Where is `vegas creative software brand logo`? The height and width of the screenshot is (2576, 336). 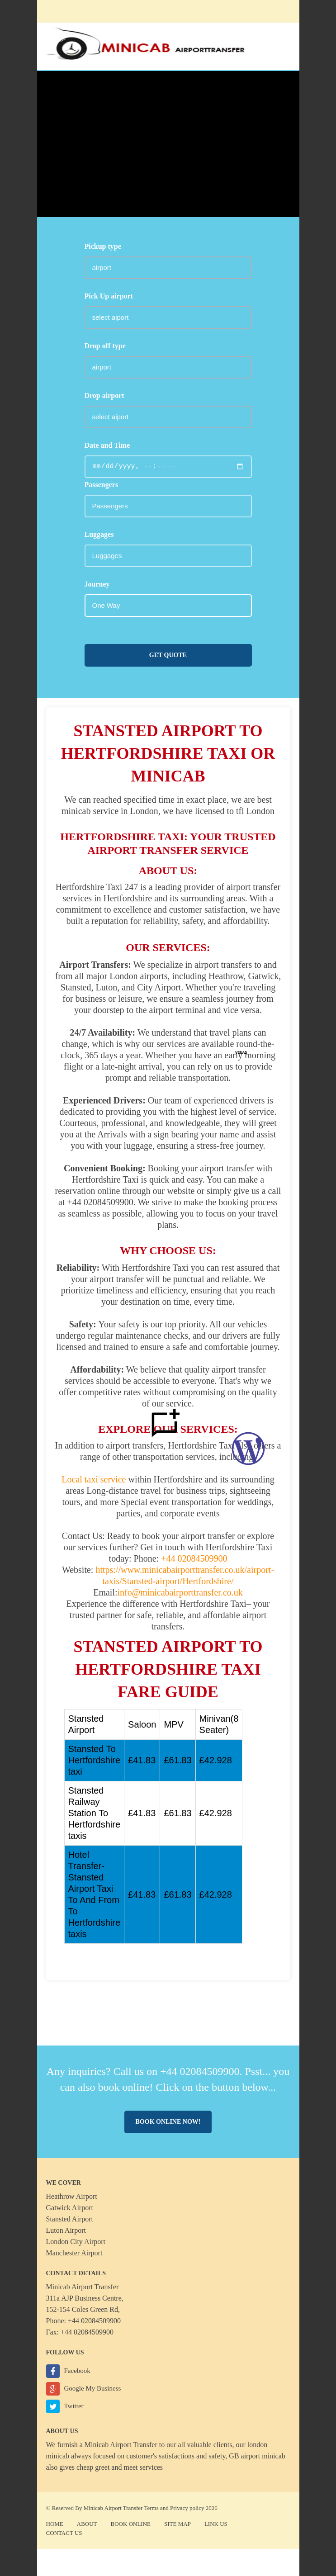
vegas creative software brand logo is located at coordinates (241, 1052).